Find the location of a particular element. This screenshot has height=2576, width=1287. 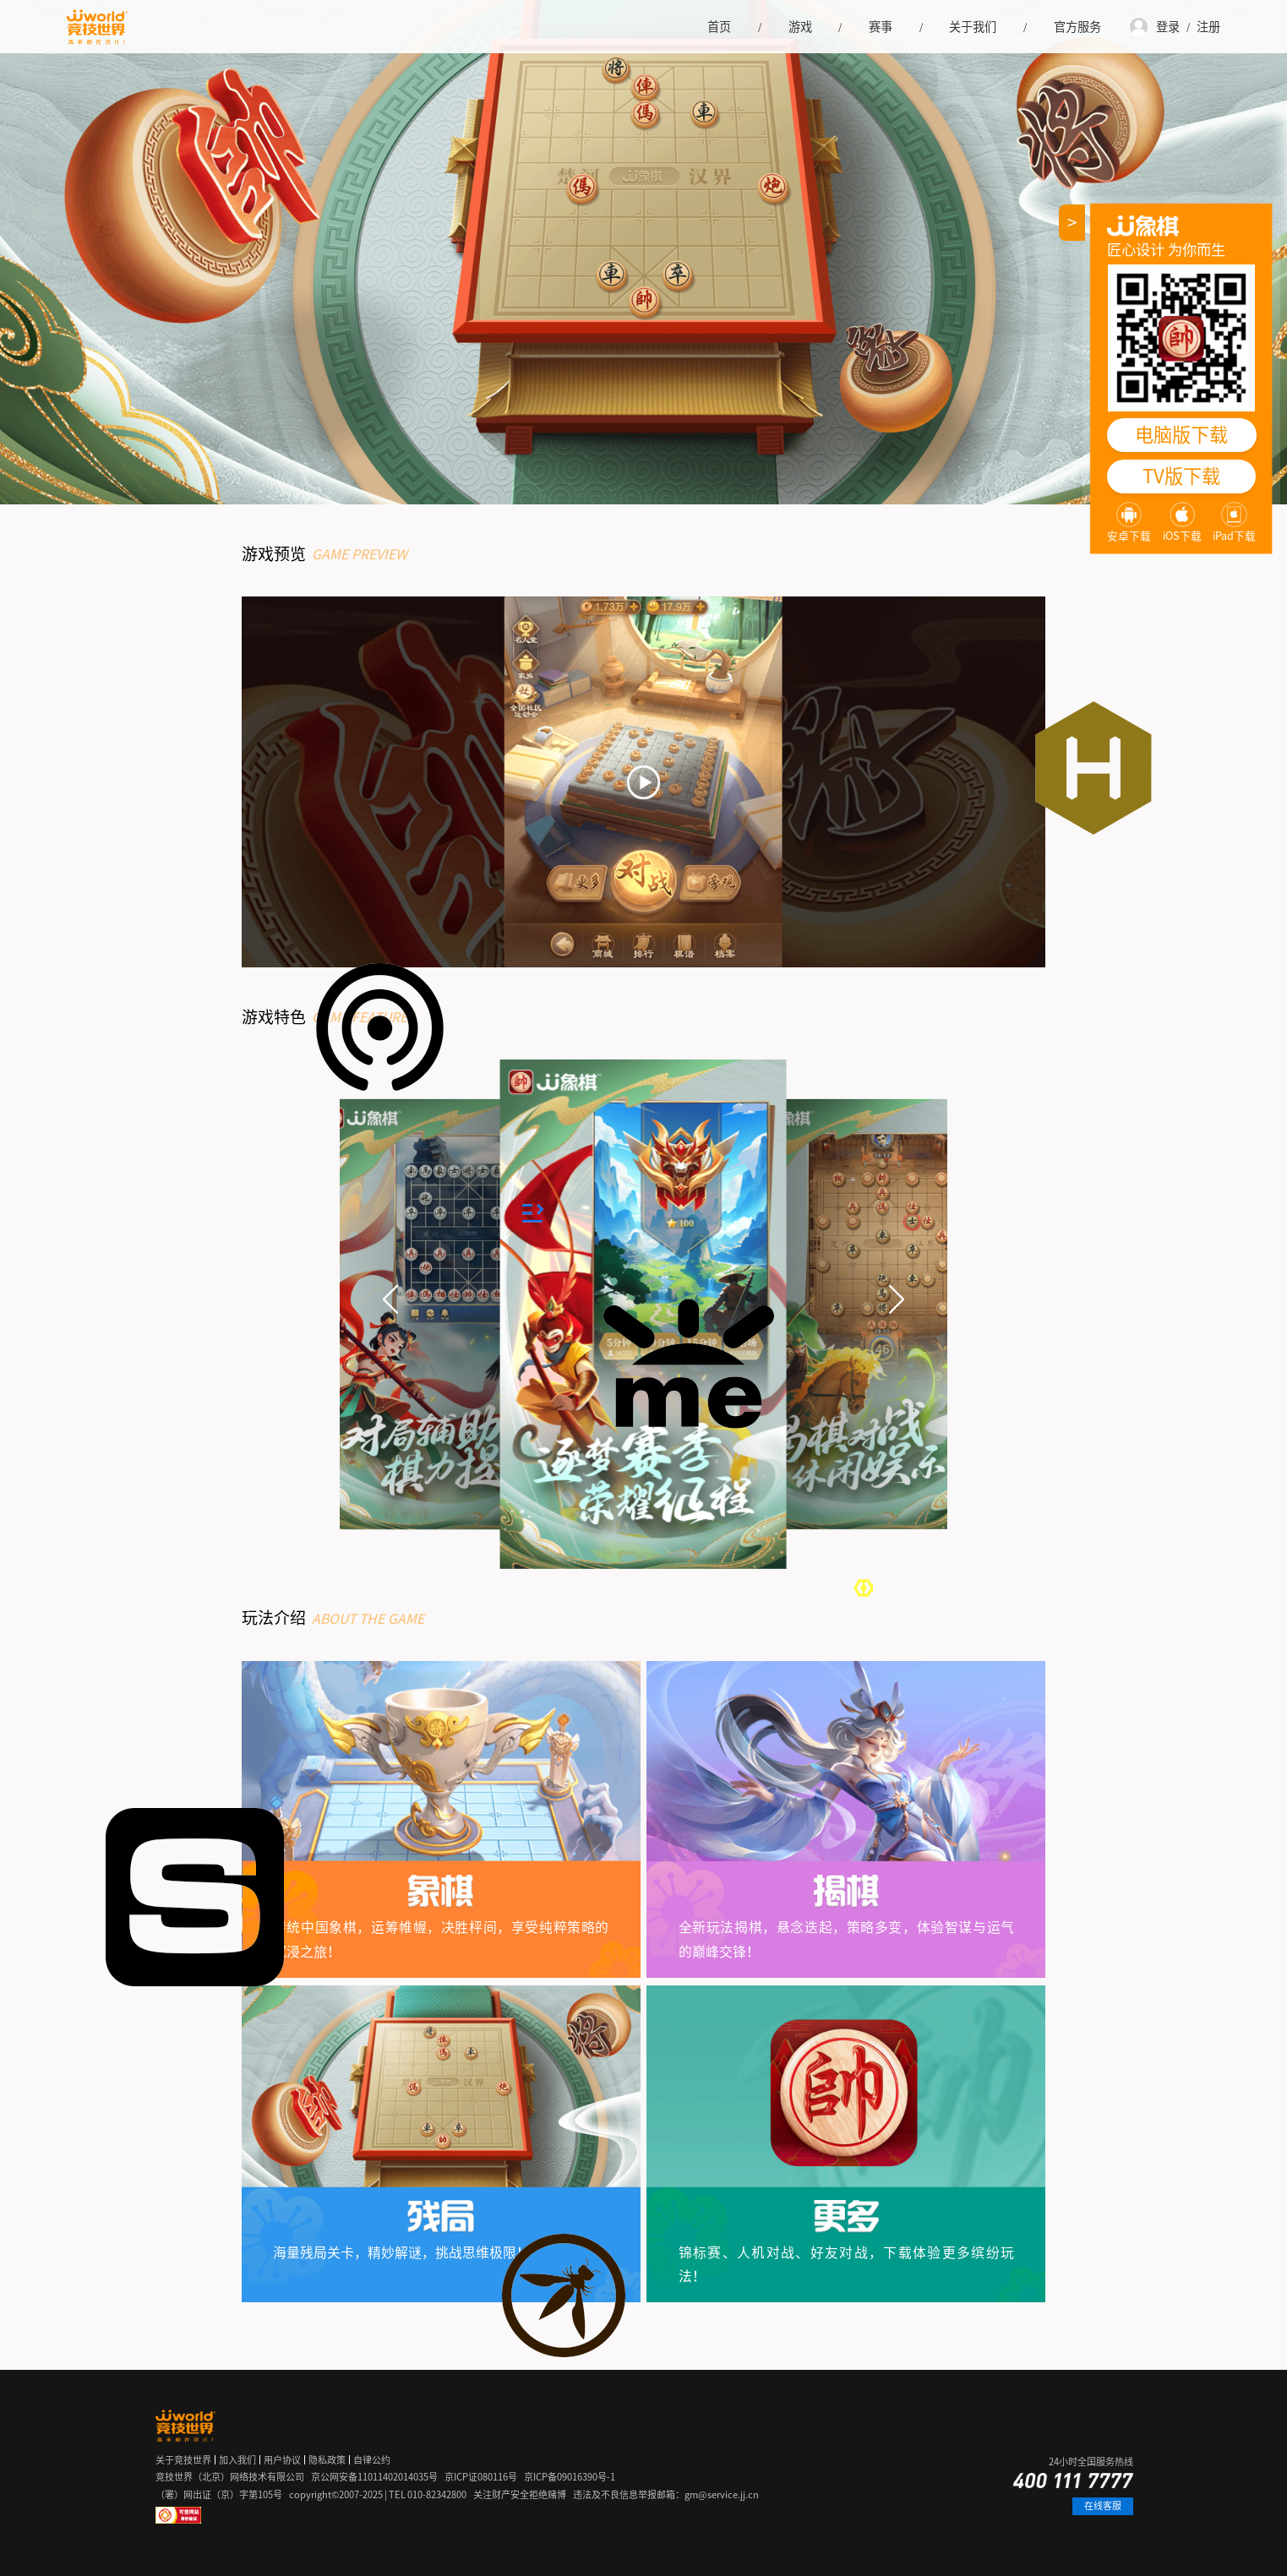

Hexo static site generator logo is located at coordinates (1093, 768).